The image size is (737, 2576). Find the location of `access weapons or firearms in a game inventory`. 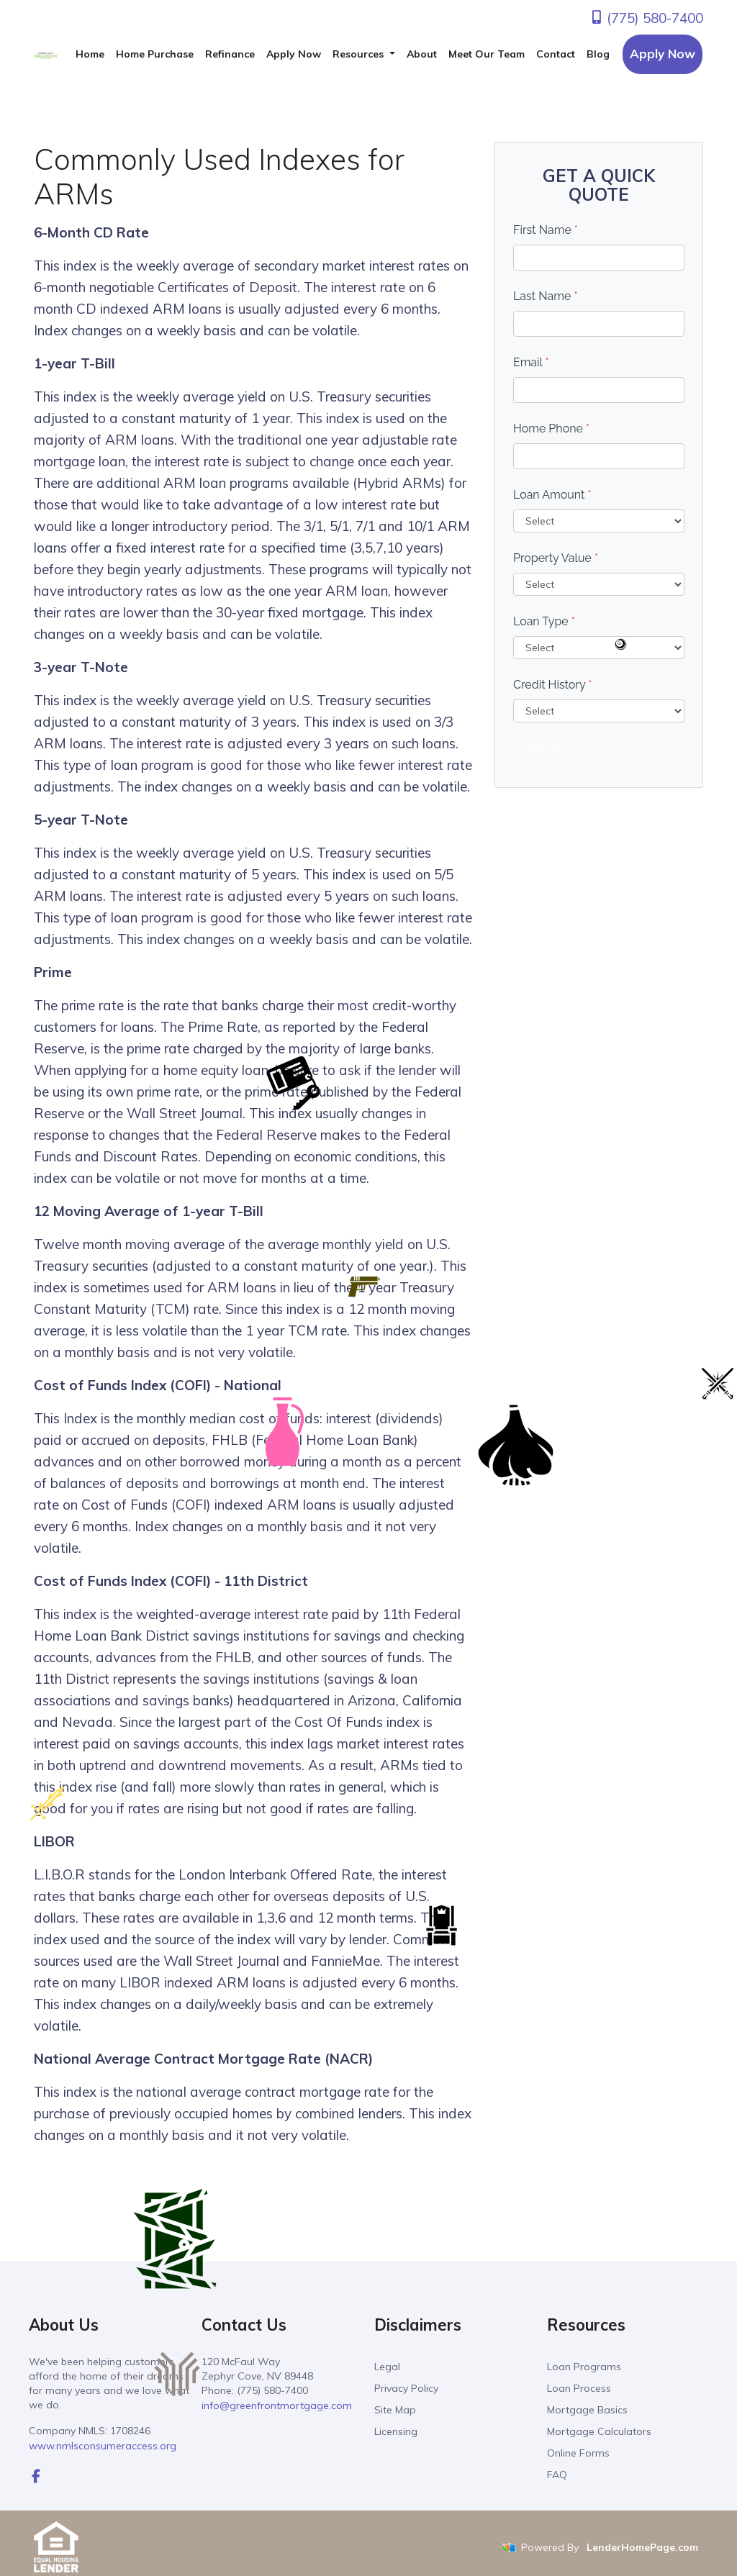

access weapons or firearms in a game inventory is located at coordinates (363, 1286).